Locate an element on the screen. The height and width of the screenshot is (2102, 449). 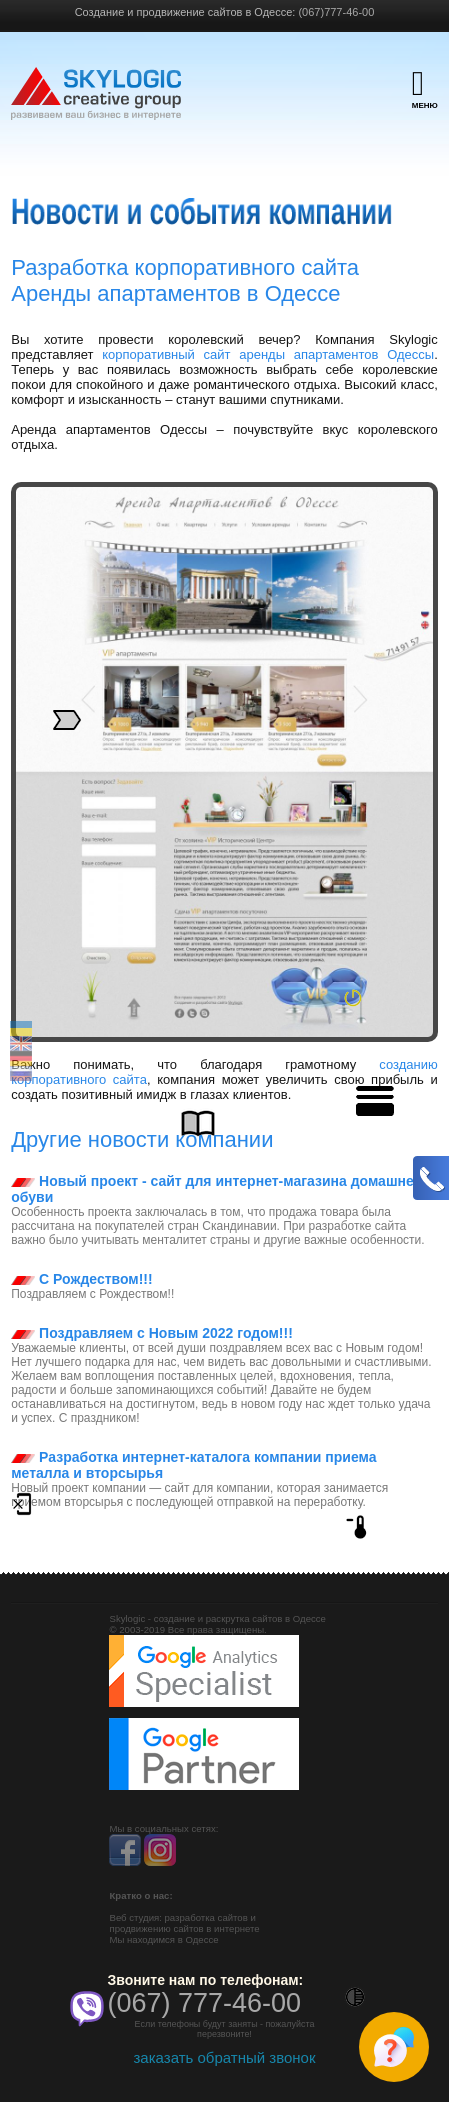
link to gravatar profile settings is located at coordinates (353, 998).